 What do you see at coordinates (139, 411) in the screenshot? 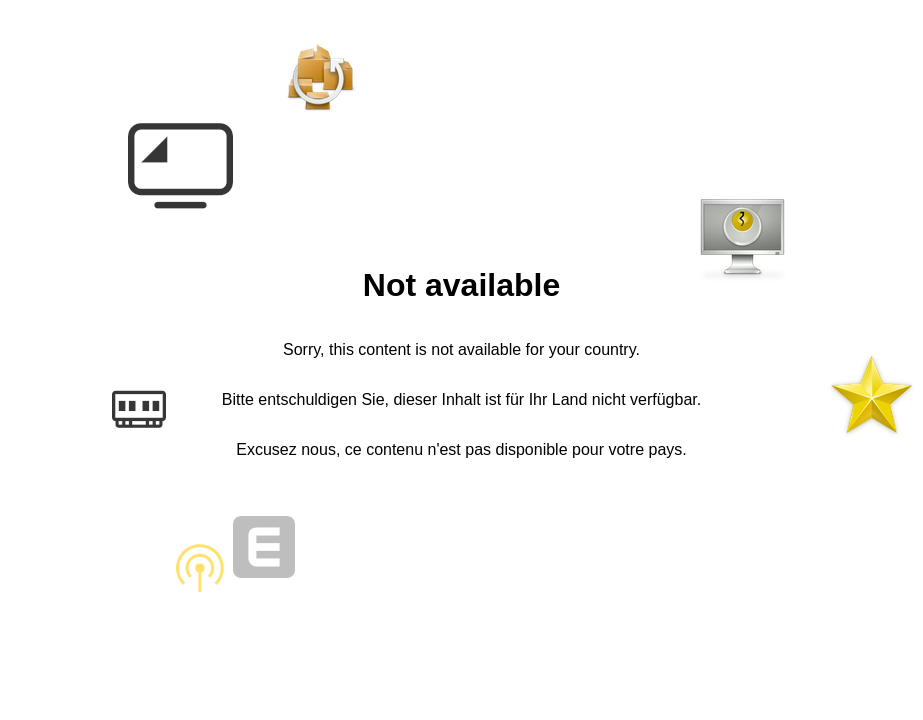
I see `indicates a memory module or RAM component` at bounding box center [139, 411].